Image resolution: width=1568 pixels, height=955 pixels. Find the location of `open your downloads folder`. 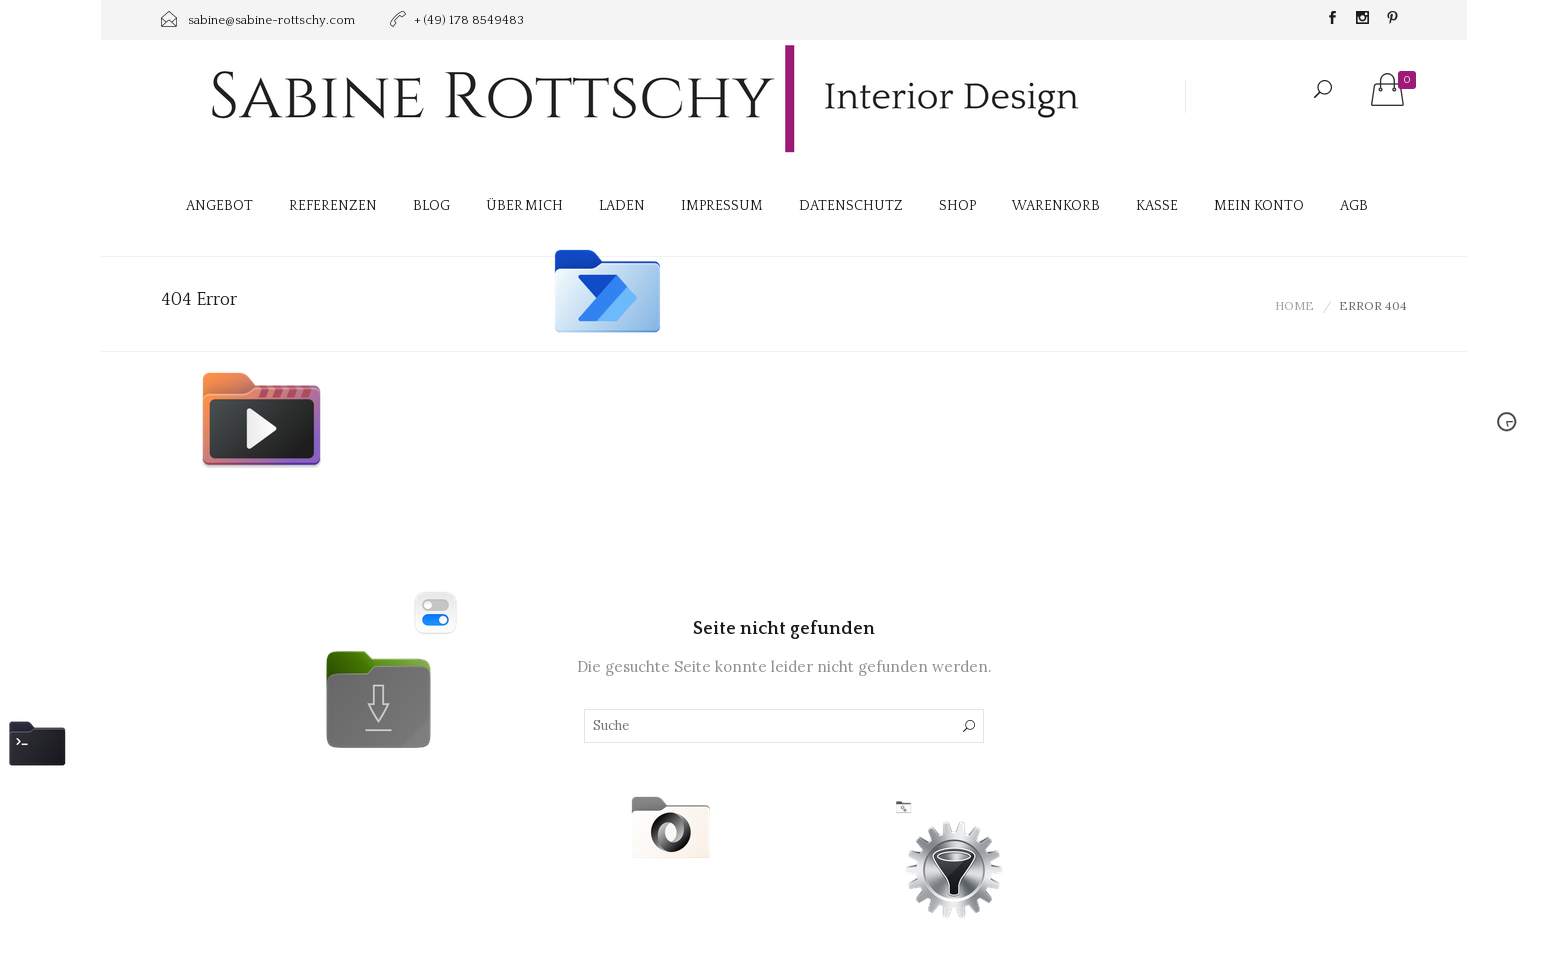

open your downloads folder is located at coordinates (378, 699).